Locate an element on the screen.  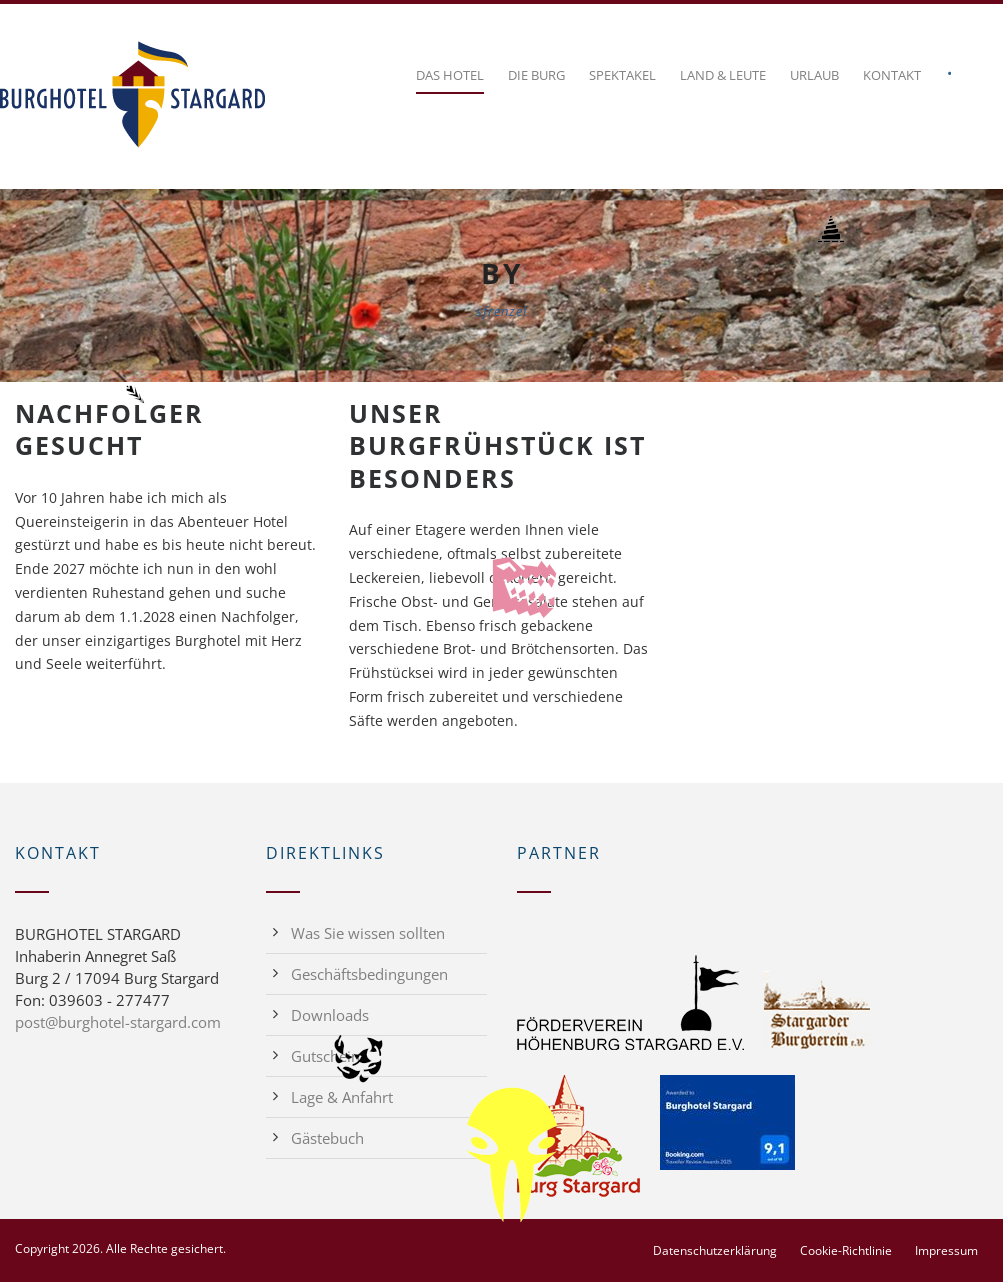
indicates a danger or hazard zone in a game is located at coordinates (524, 588).